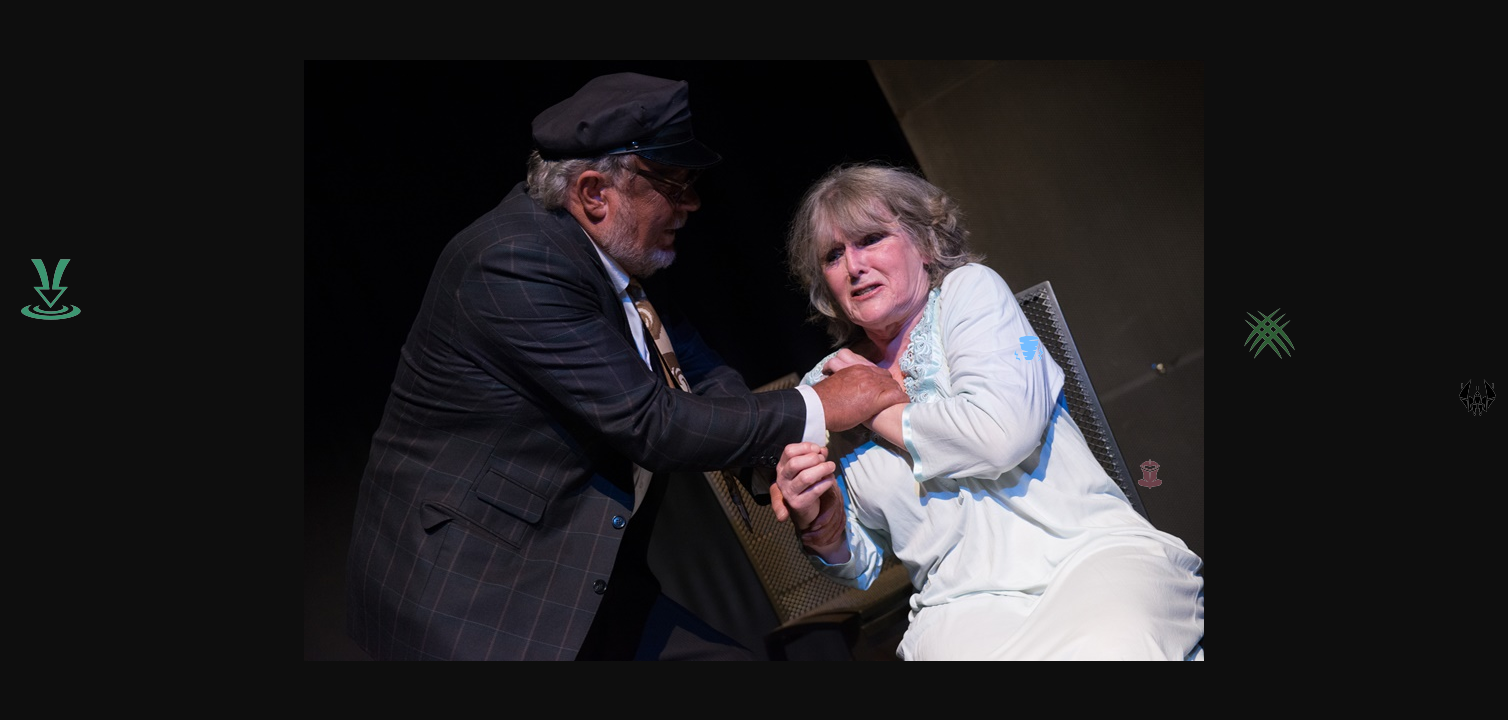 This screenshot has height=720, width=1508. What do you see at coordinates (1269, 333) in the screenshot?
I see `attack or slash action in a game` at bounding box center [1269, 333].